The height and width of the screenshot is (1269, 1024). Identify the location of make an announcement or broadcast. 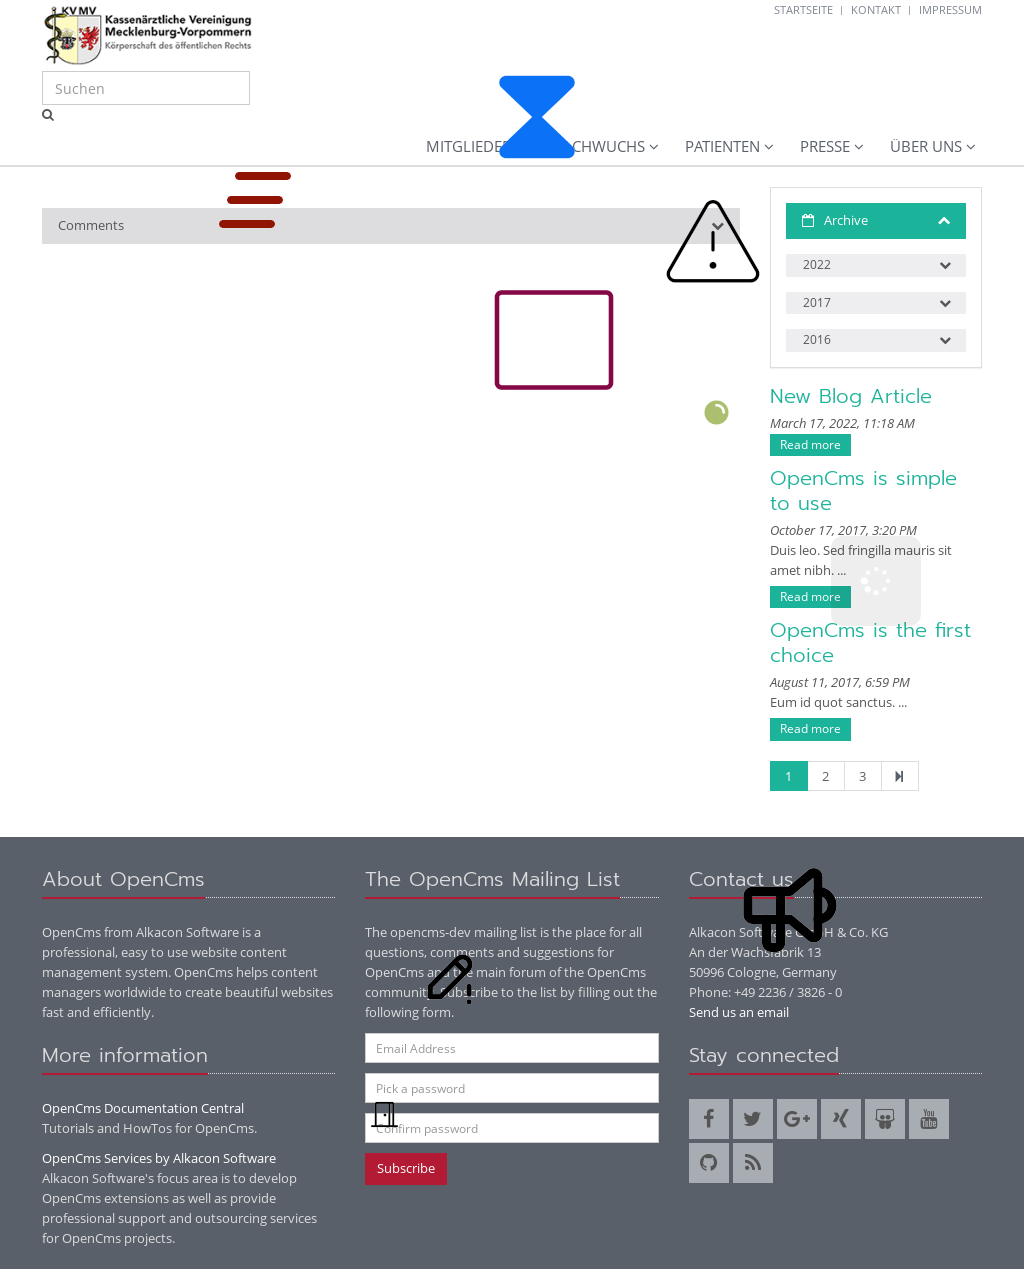
(790, 910).